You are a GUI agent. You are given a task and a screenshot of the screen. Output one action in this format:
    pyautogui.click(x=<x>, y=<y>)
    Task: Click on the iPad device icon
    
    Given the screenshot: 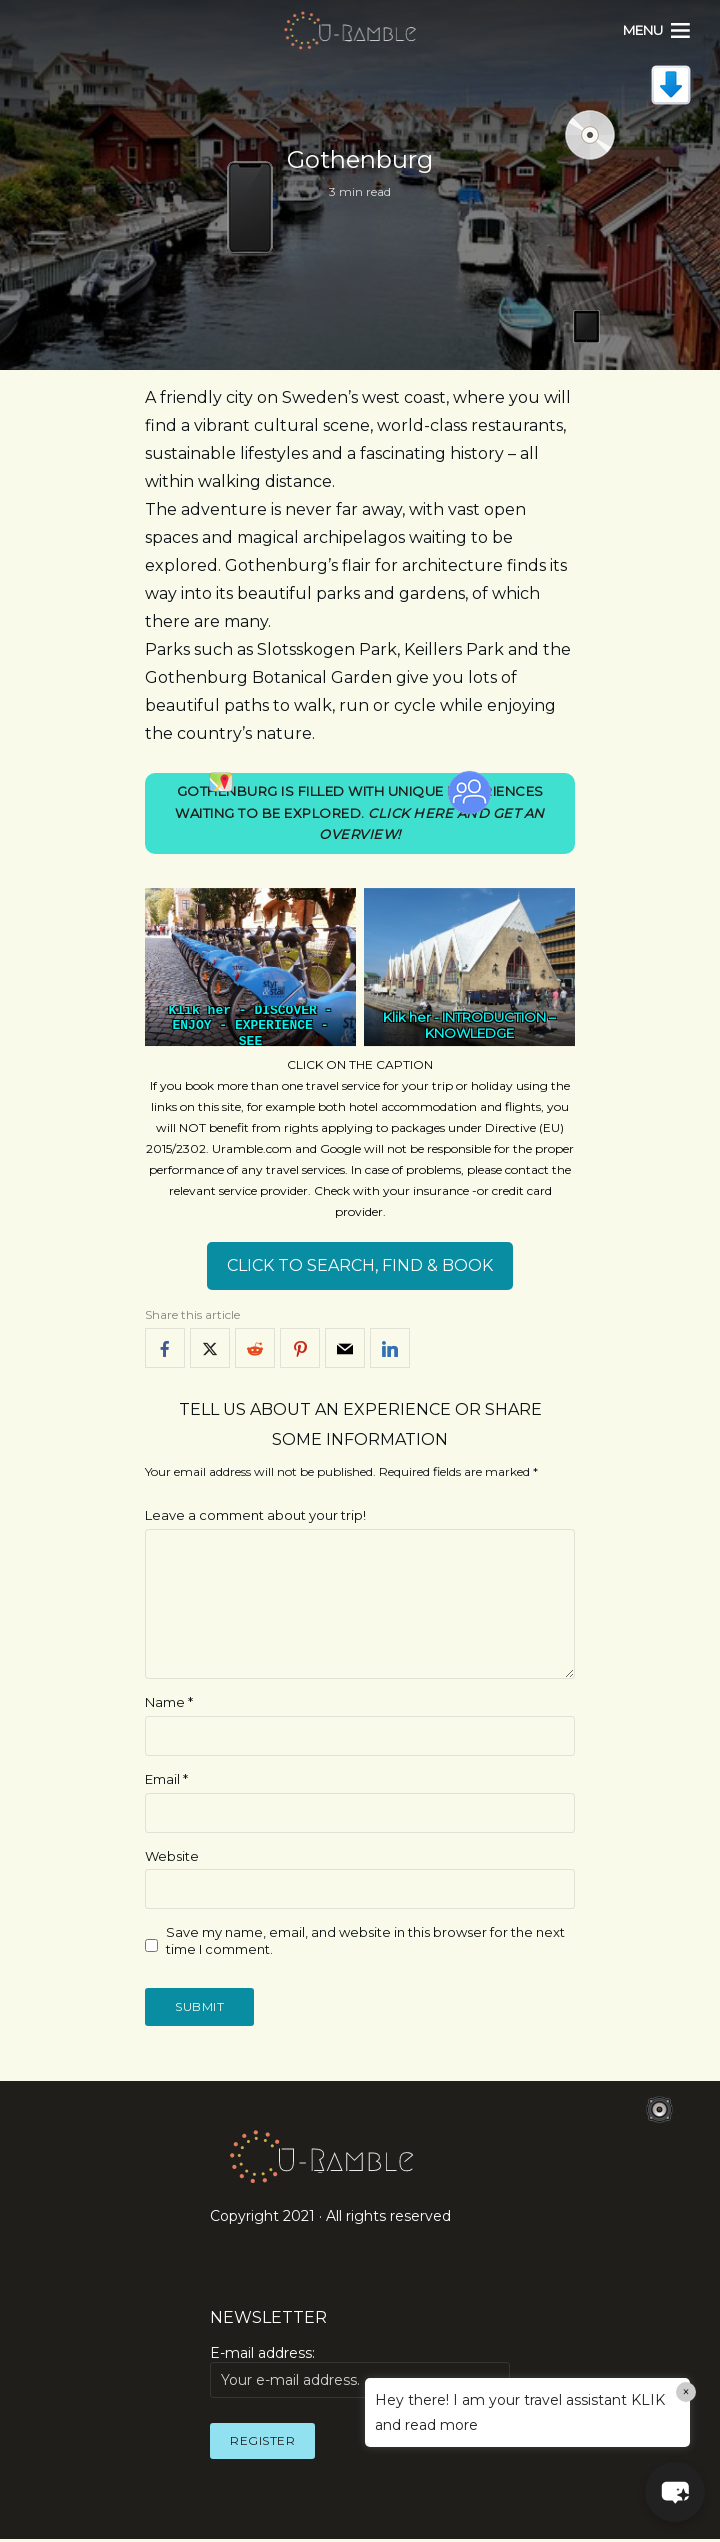 What is the action you would take?
    pyautogui.click(x=586, y=326)
    